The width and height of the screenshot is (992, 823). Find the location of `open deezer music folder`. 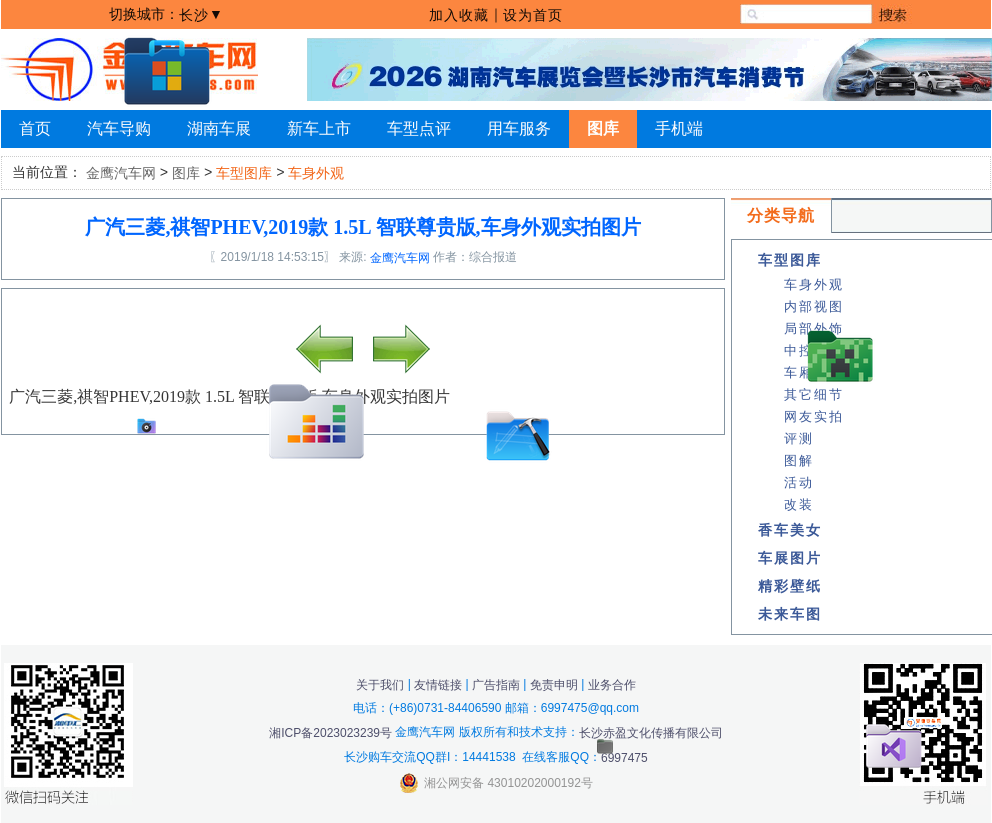

open deezer music folder is located at coordinates (316, 424).